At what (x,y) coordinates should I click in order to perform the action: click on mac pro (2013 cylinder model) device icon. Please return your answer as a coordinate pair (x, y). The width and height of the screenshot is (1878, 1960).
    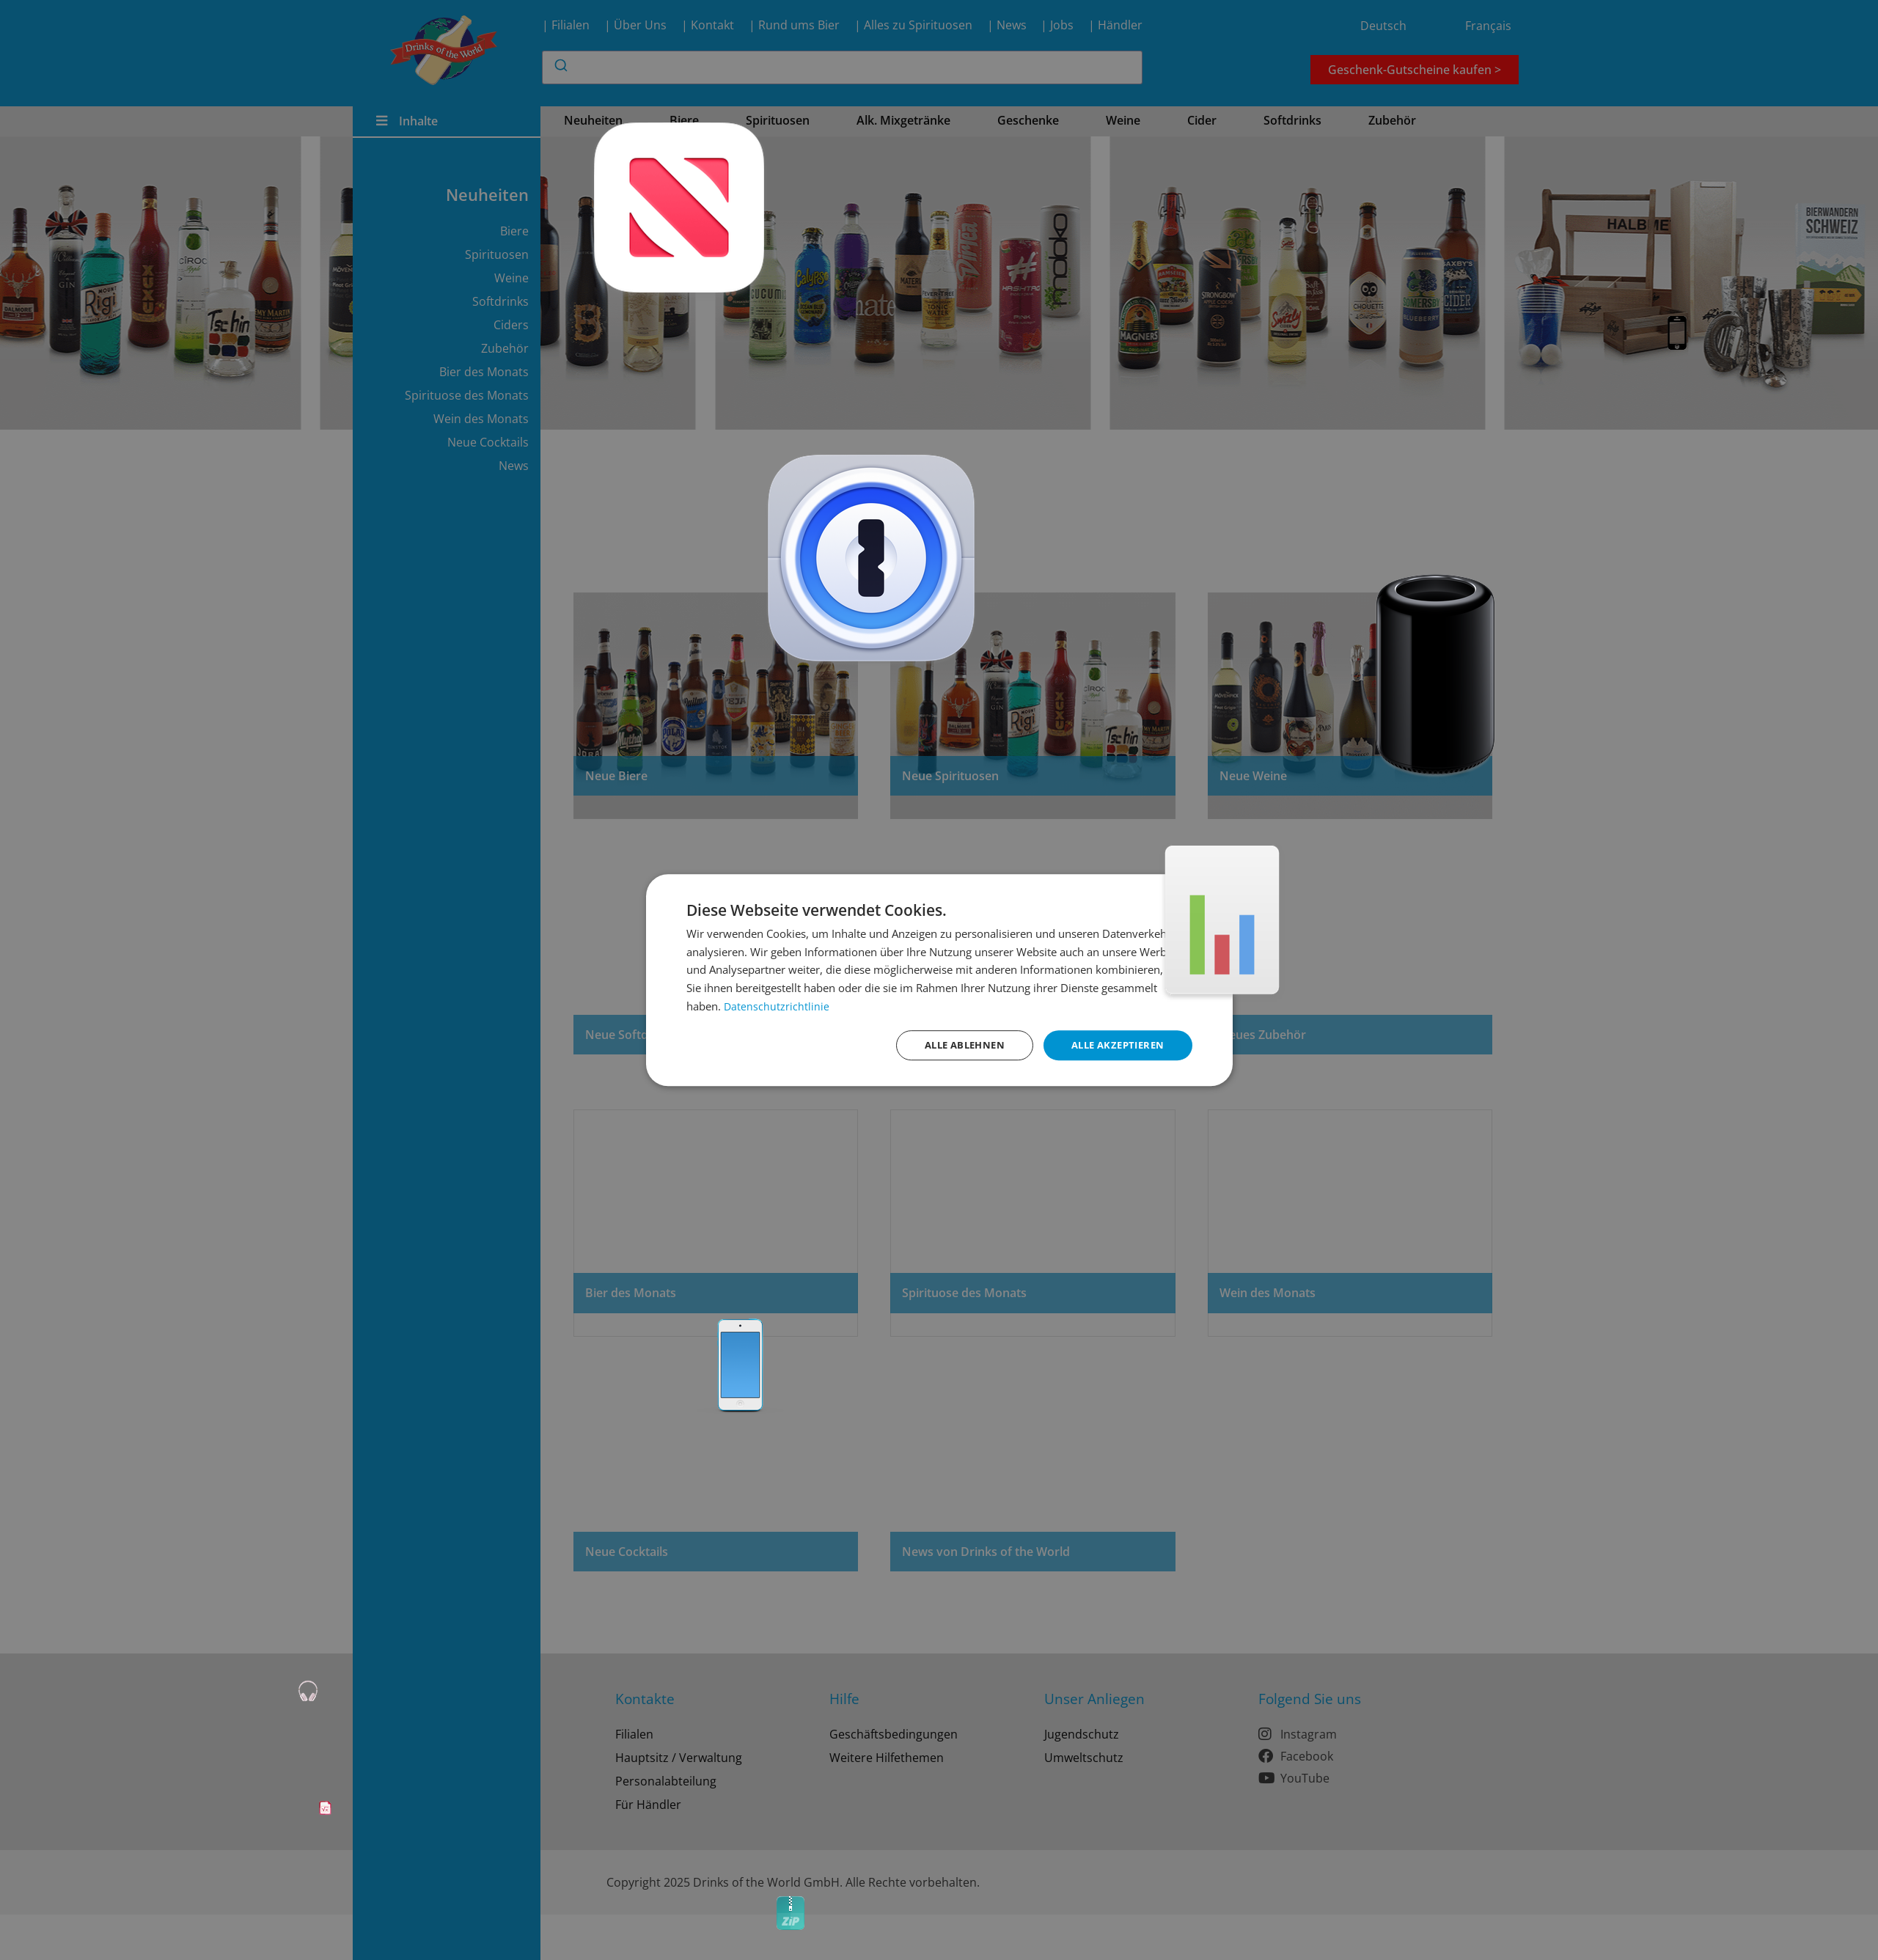
    Looking at the image, I should click on (1435, 678).